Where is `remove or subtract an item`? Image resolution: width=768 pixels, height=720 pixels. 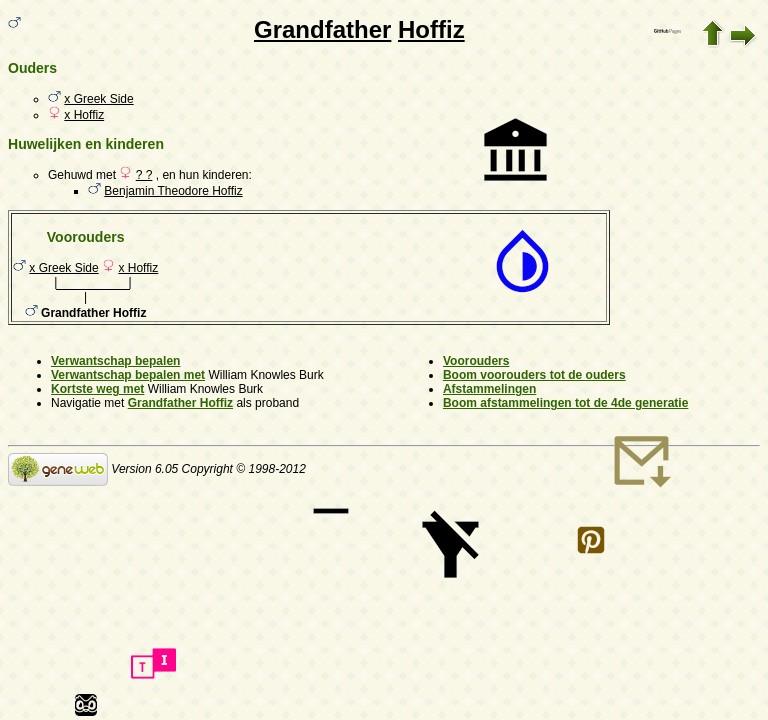 remove or subtract an item is located at coordinates (331, 511).